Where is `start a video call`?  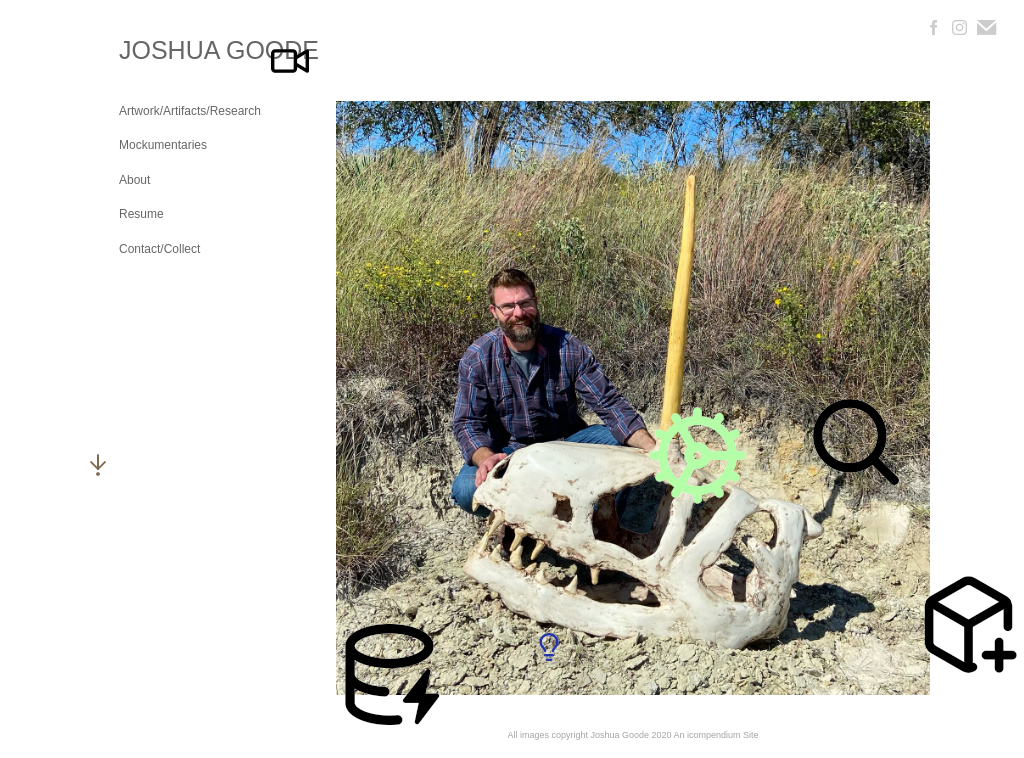
start a video call is located at coordinates (290, 61).